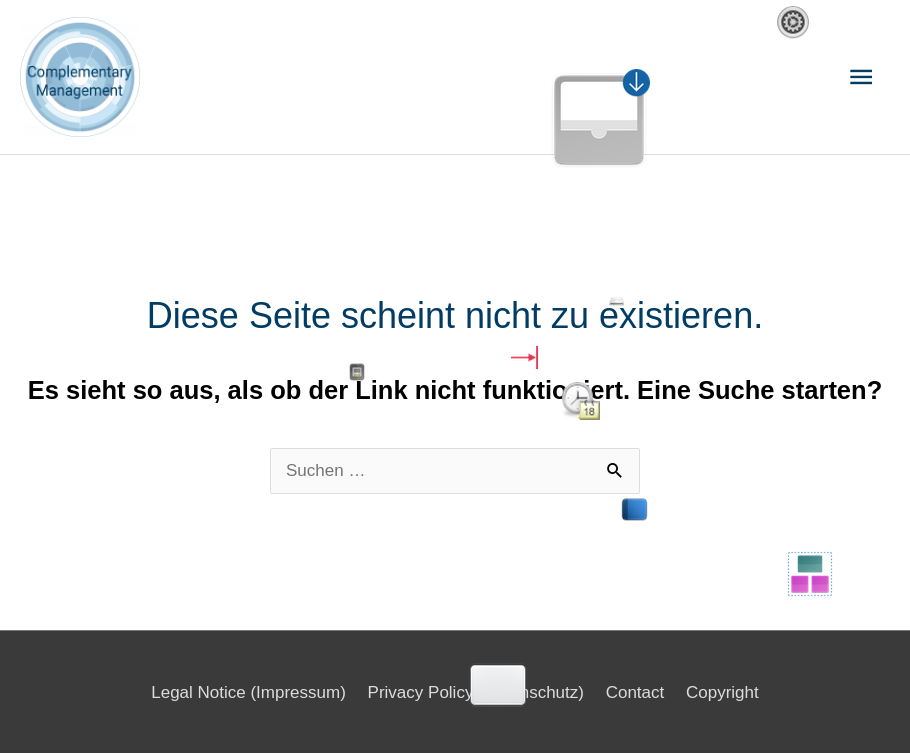 This screenshot has width=910, height=753. I want to click on skip to the last item in a list or queue, so click(524, 357).